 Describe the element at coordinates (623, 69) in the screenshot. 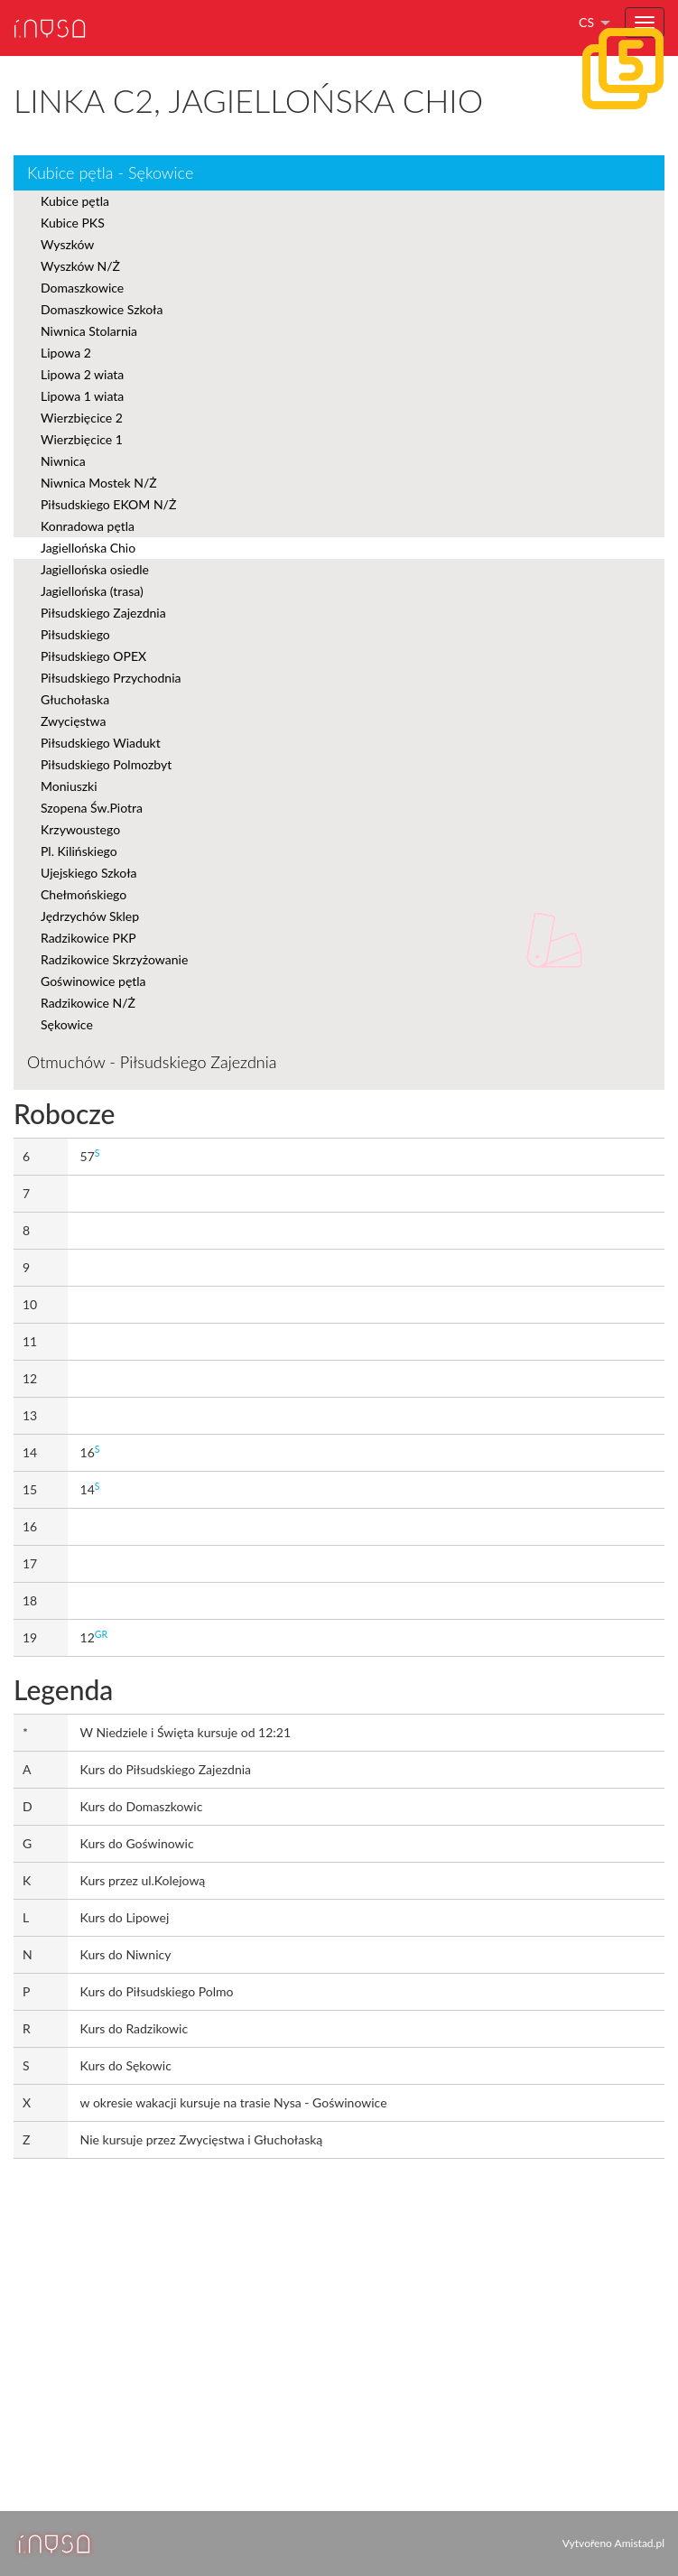

I see `view 5 stacked items or layers` at that location.